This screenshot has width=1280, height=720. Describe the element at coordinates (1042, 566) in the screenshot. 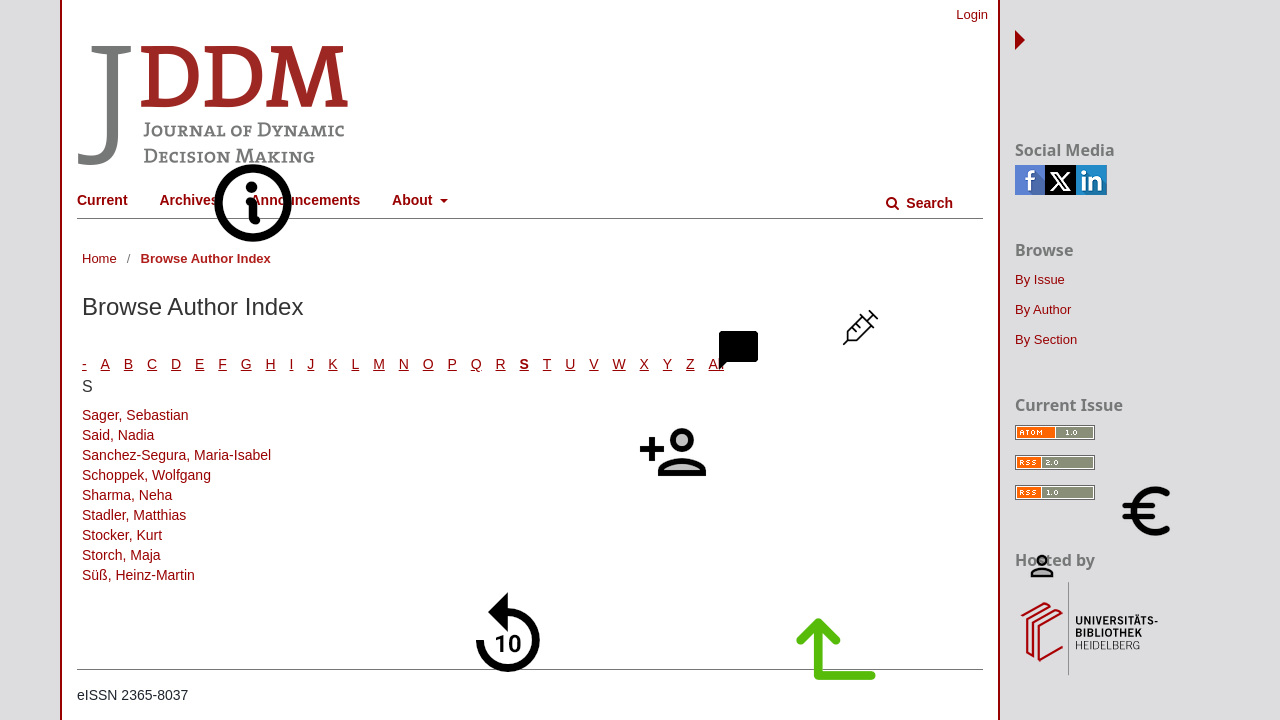

I see `view your profile` at that location.